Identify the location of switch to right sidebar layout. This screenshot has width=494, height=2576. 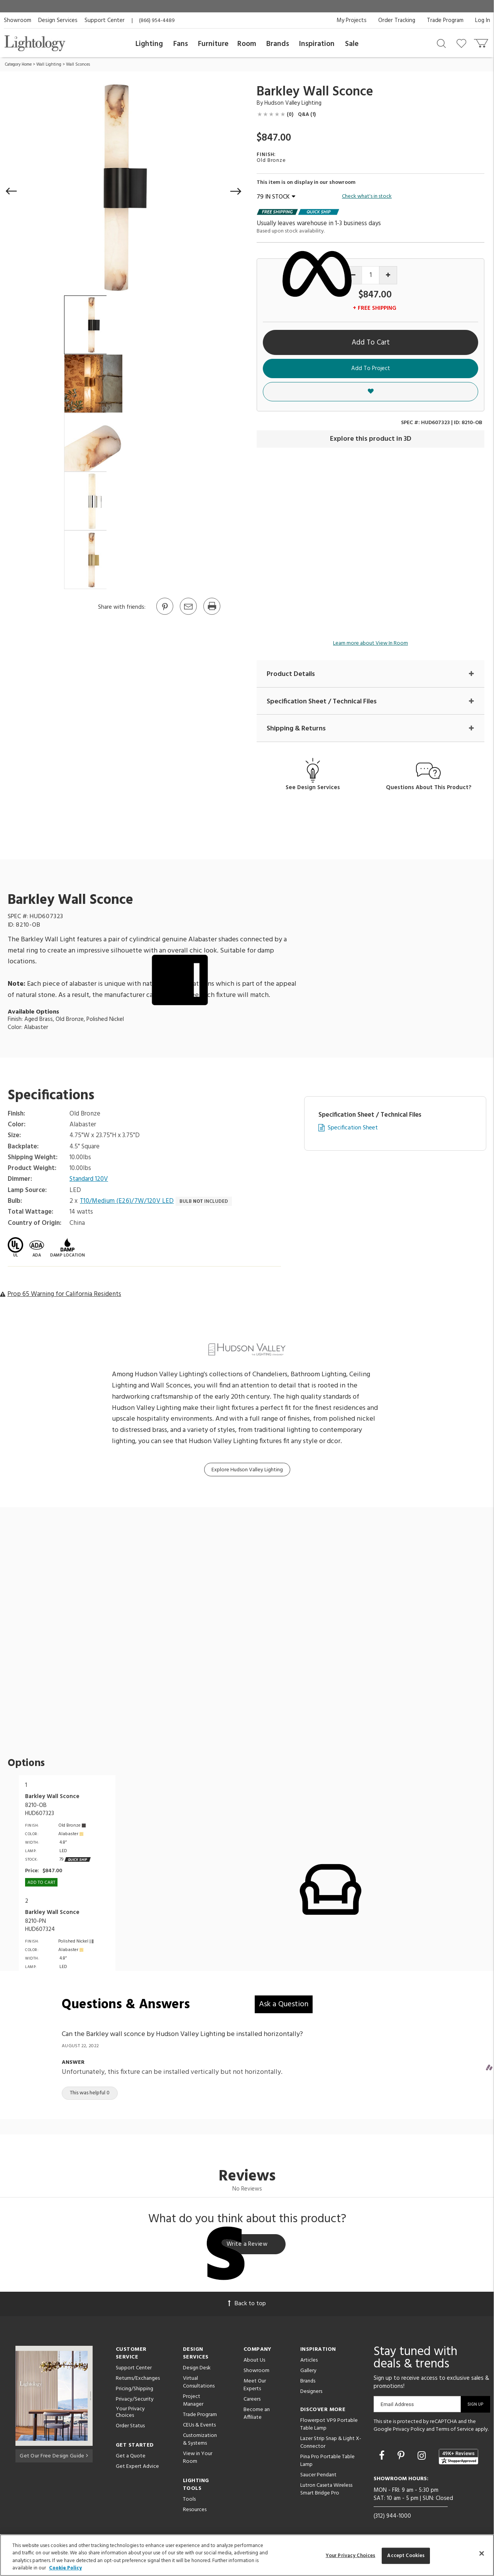
(180, 980).